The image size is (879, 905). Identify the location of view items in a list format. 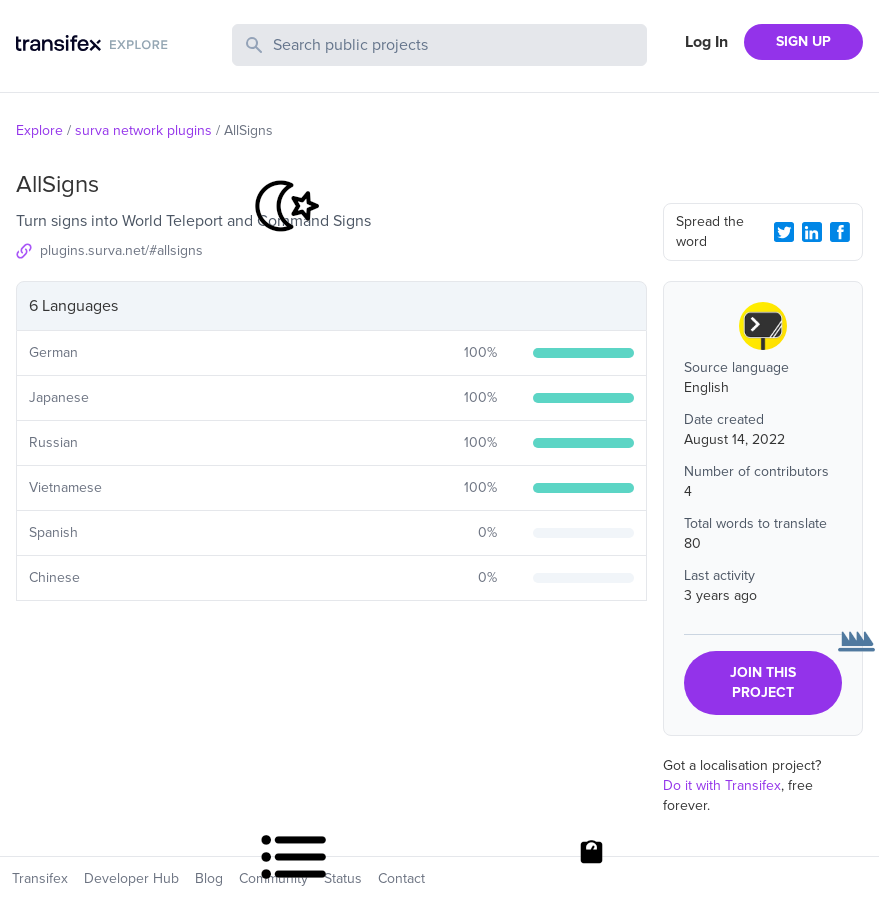
(293, 857).